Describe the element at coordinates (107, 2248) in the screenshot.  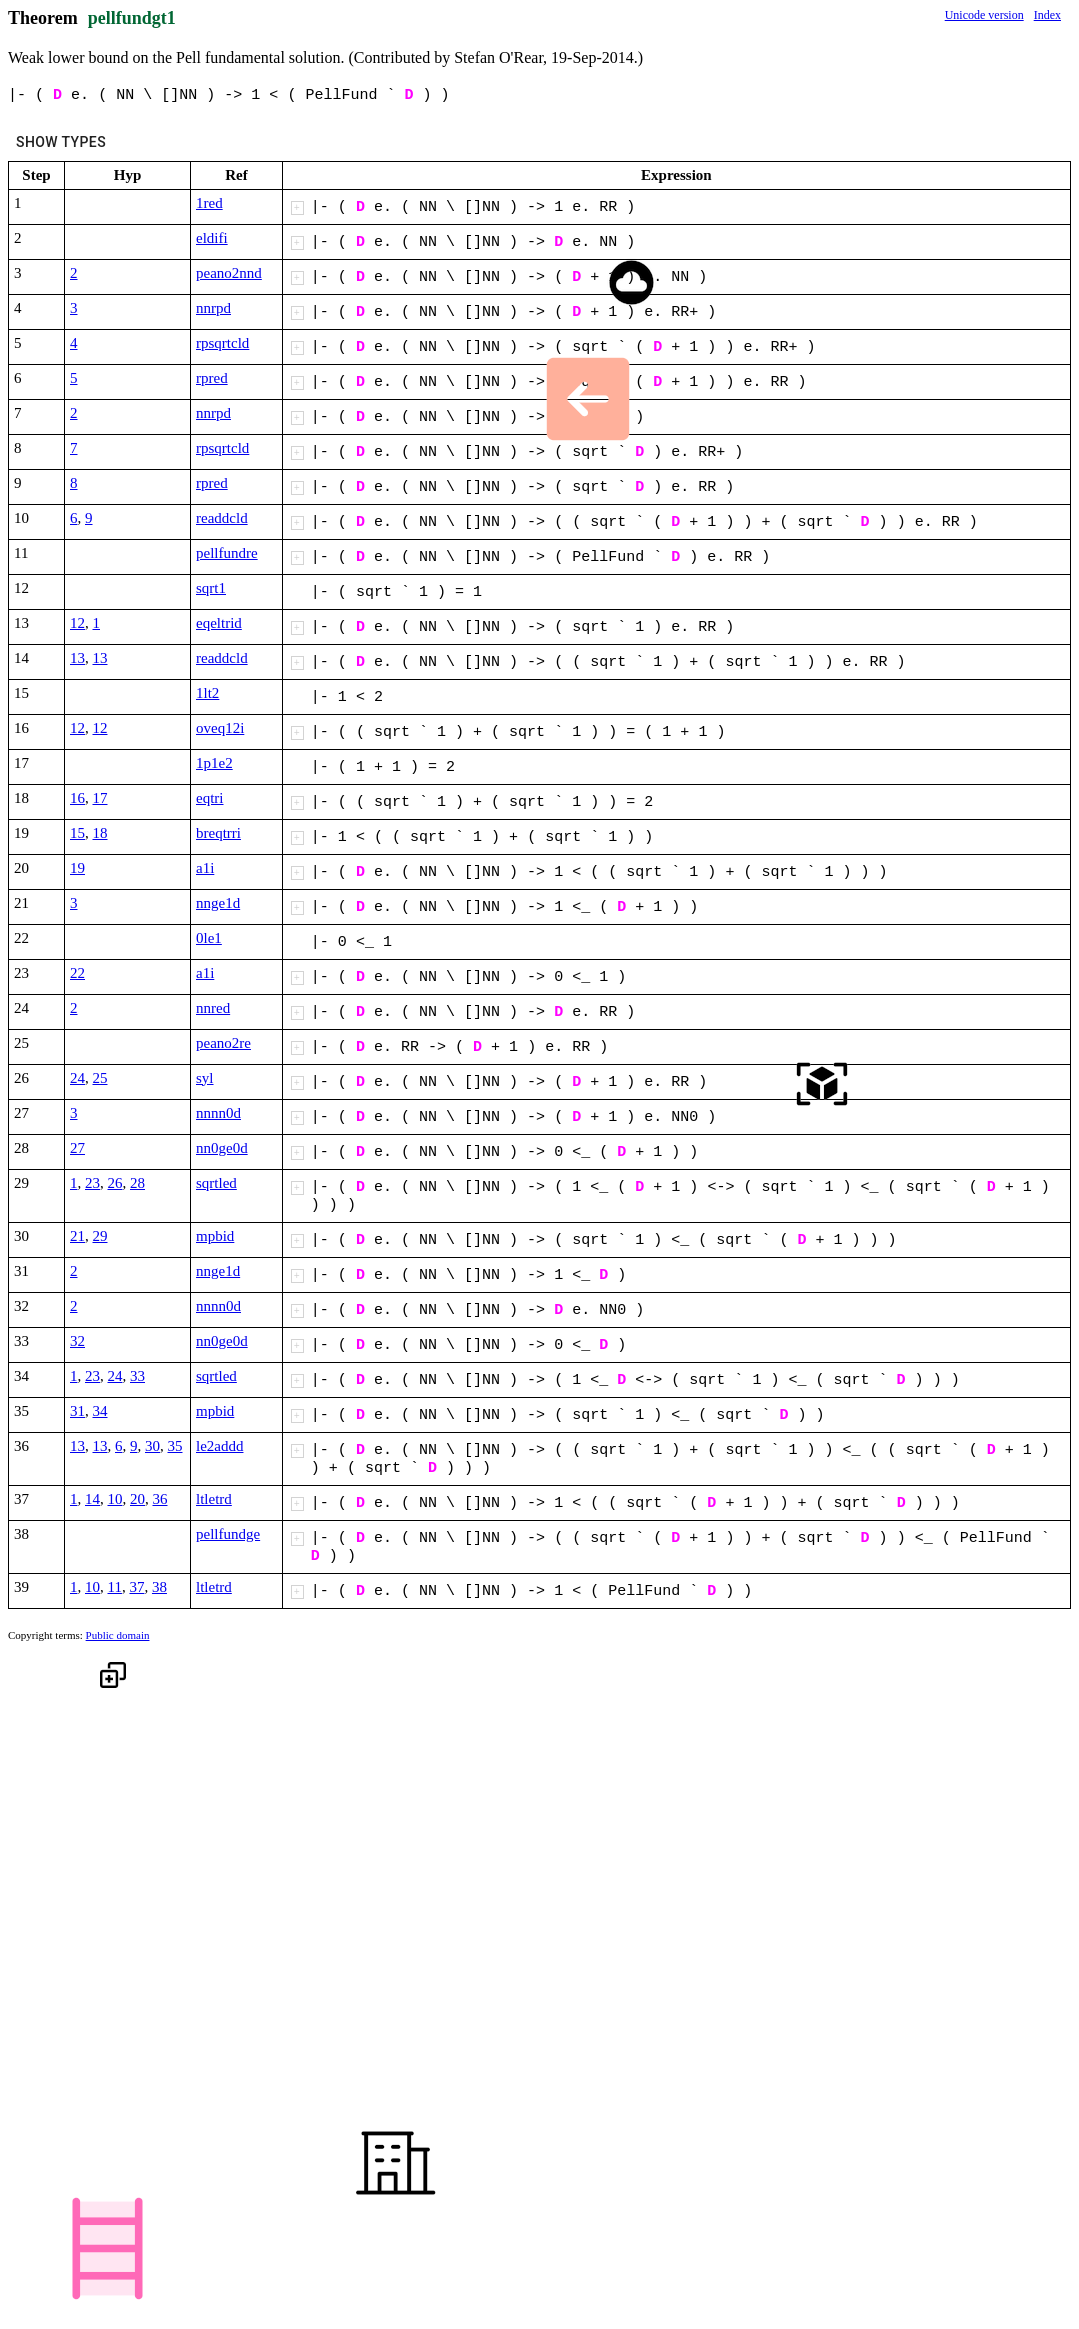
I see `access step-by-step instructions or tutorials` at that location.